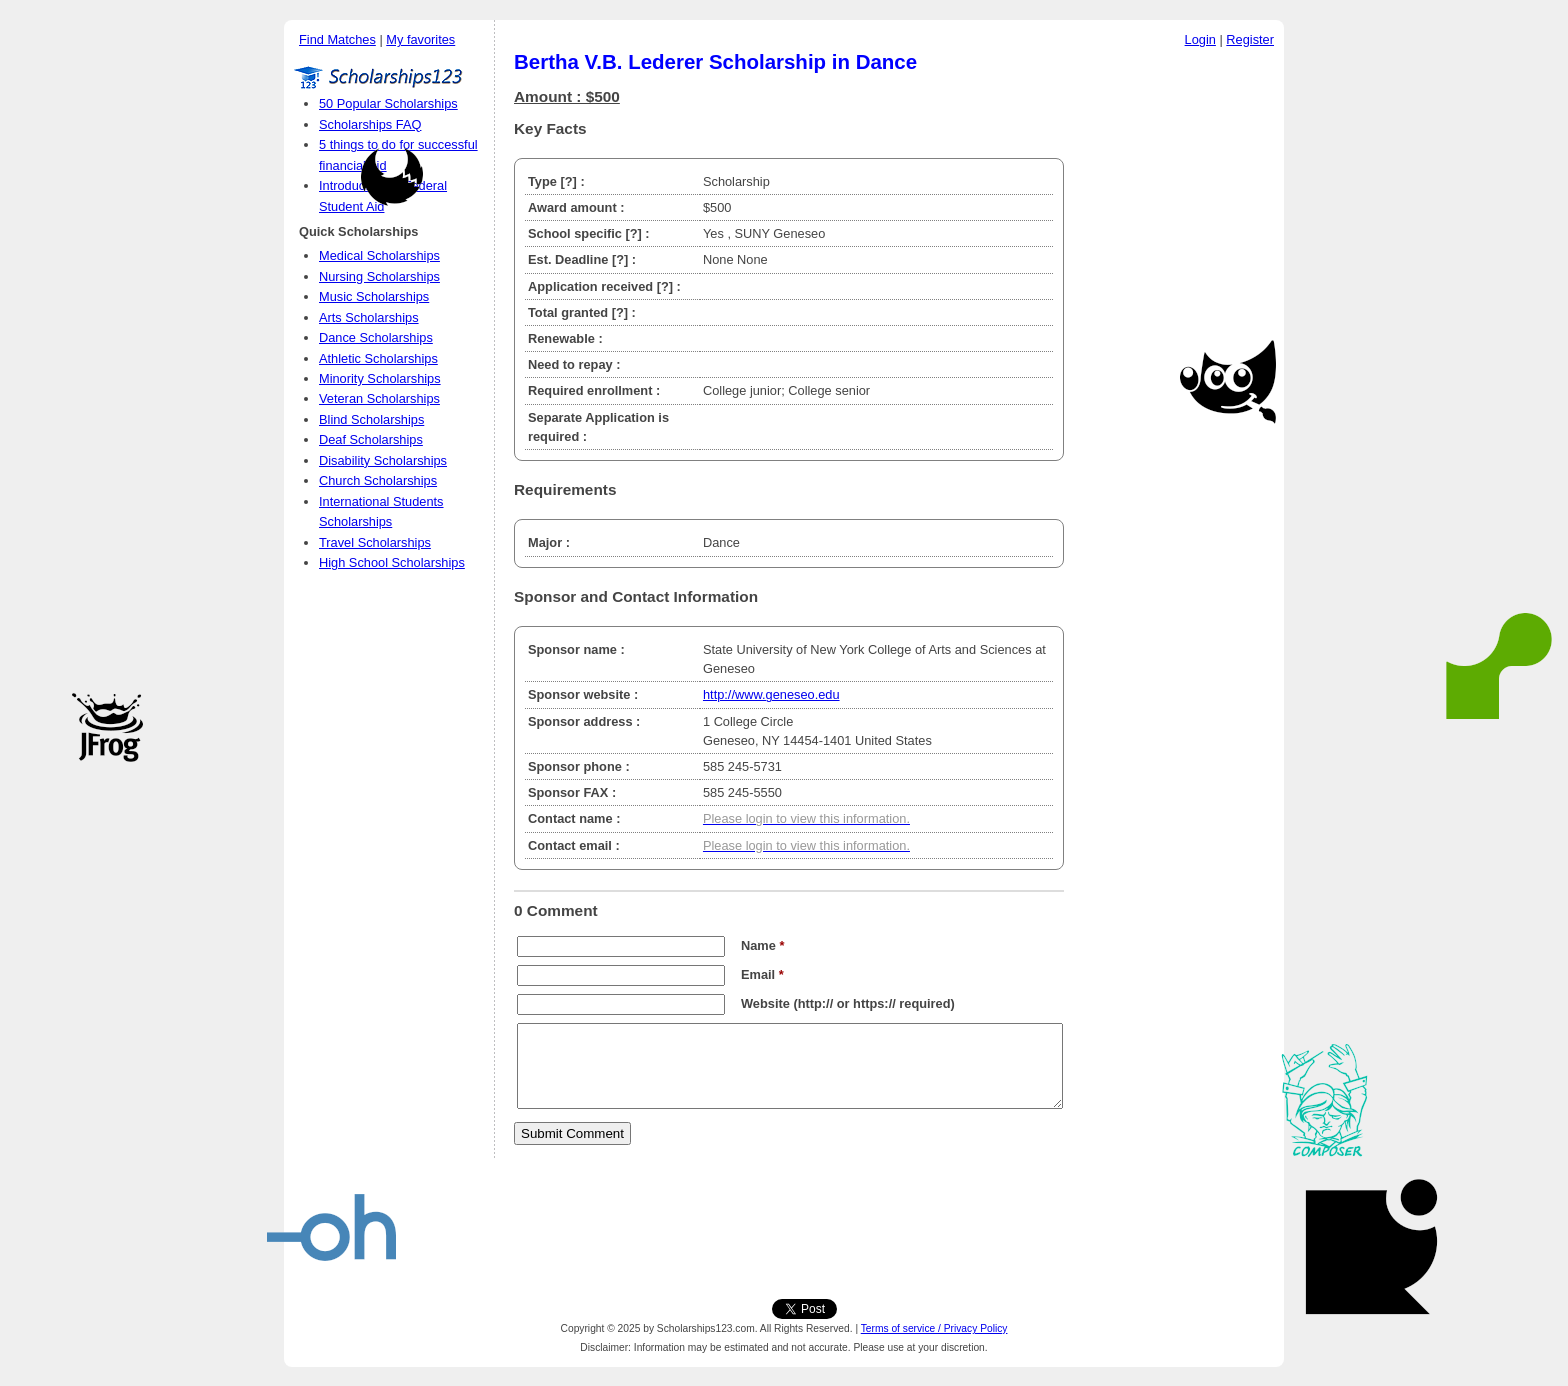 This screenshot has width=1568, height=1386. I want to click on apifox application logo, so click(392, 177).